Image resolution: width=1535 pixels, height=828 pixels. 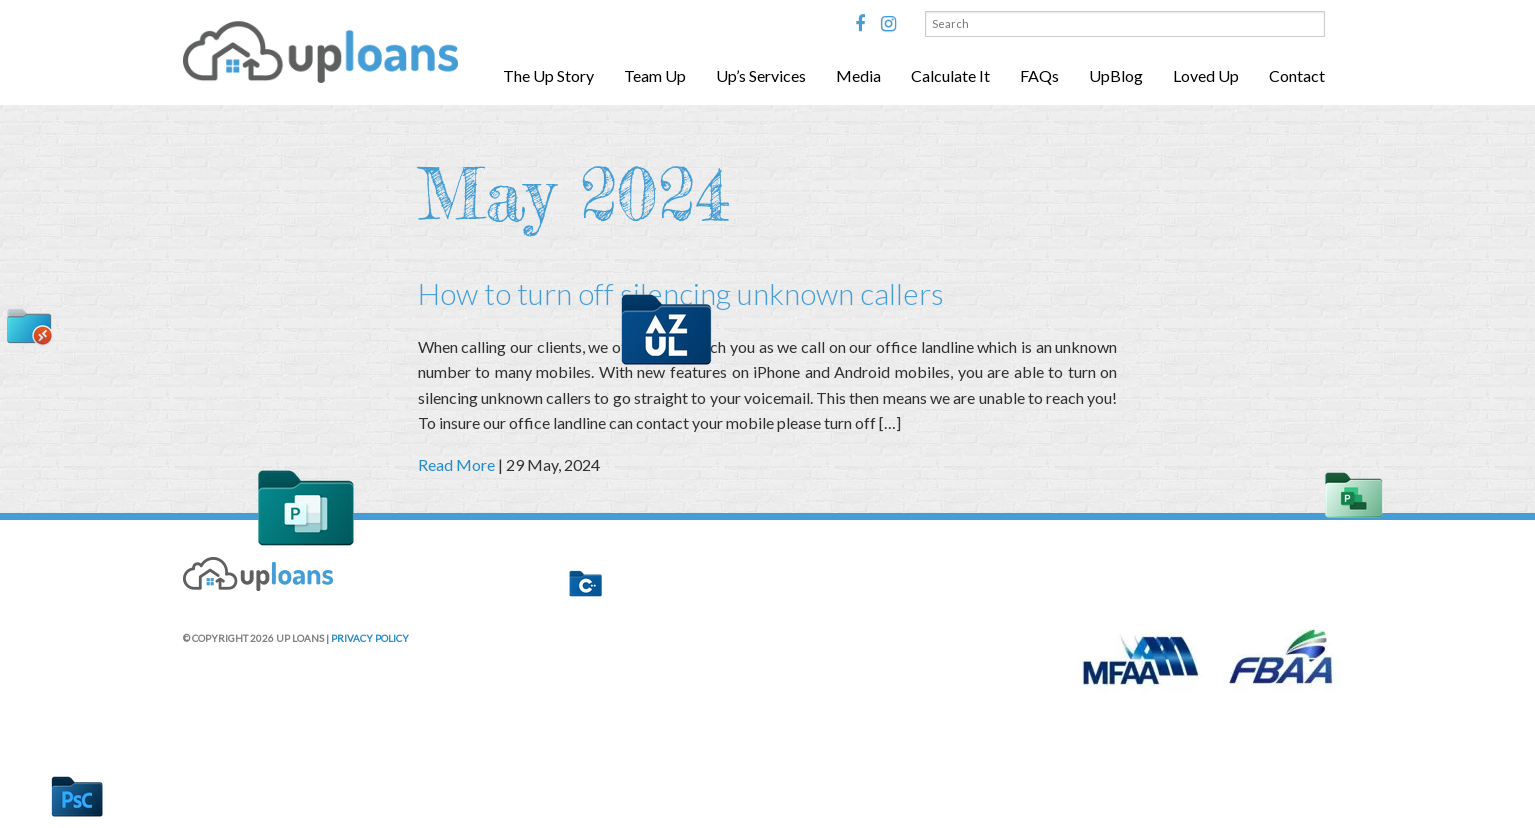 What do you see at coordinates (585, 584) in the screenshot?
I see `open folder containing C++ project files` at bounding box center [585, 584].